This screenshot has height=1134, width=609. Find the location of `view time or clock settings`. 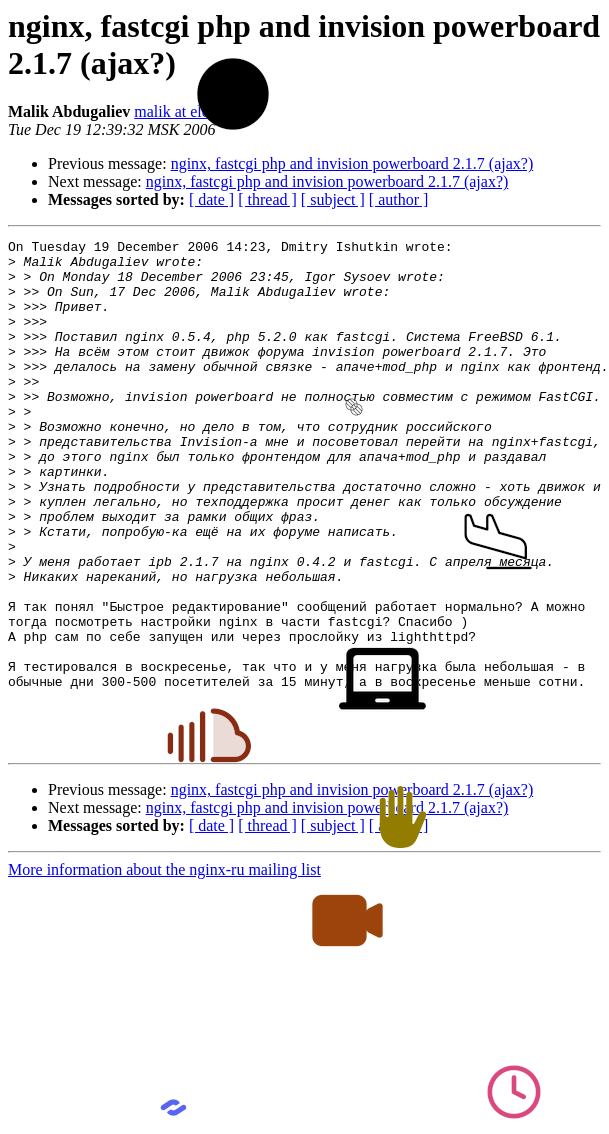

view time or clock settings is located at coordinates (514, 1092).